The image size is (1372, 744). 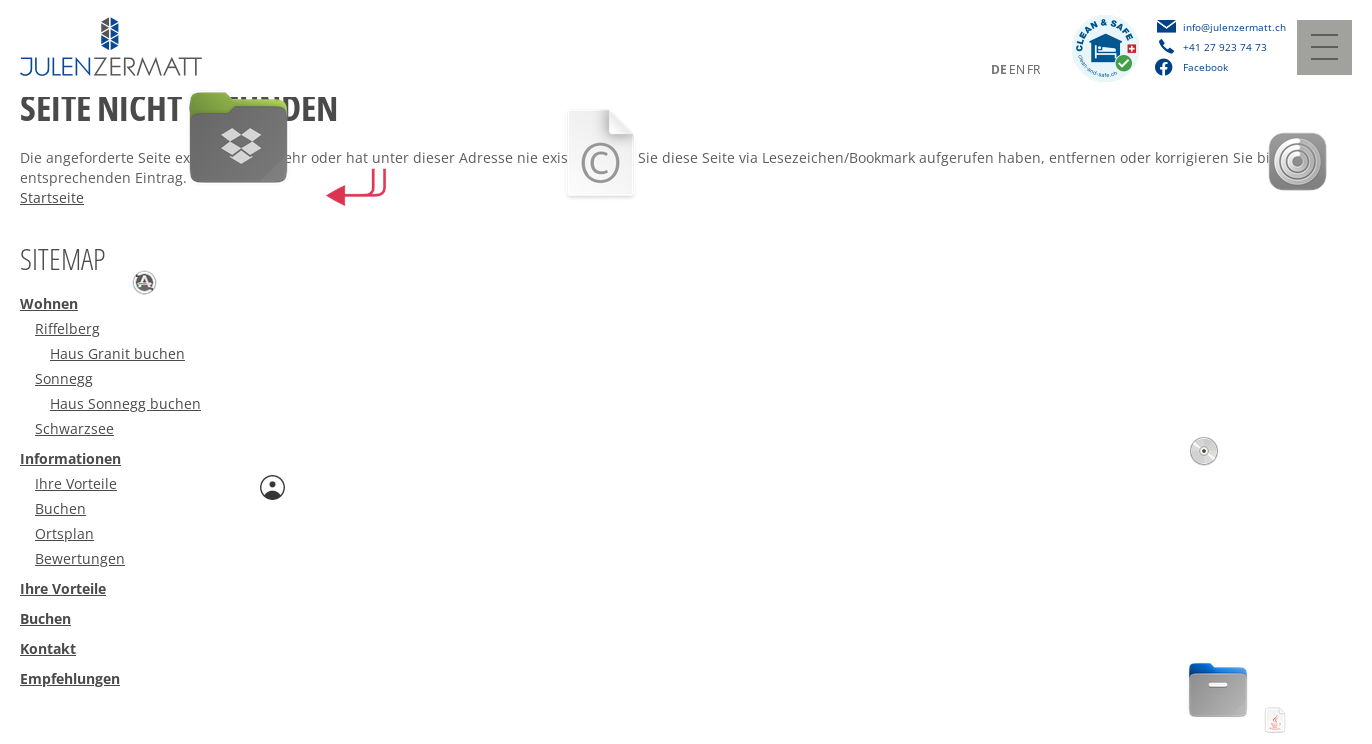 I want to click on view user accounts or profiles, so click(x=272, y=487).